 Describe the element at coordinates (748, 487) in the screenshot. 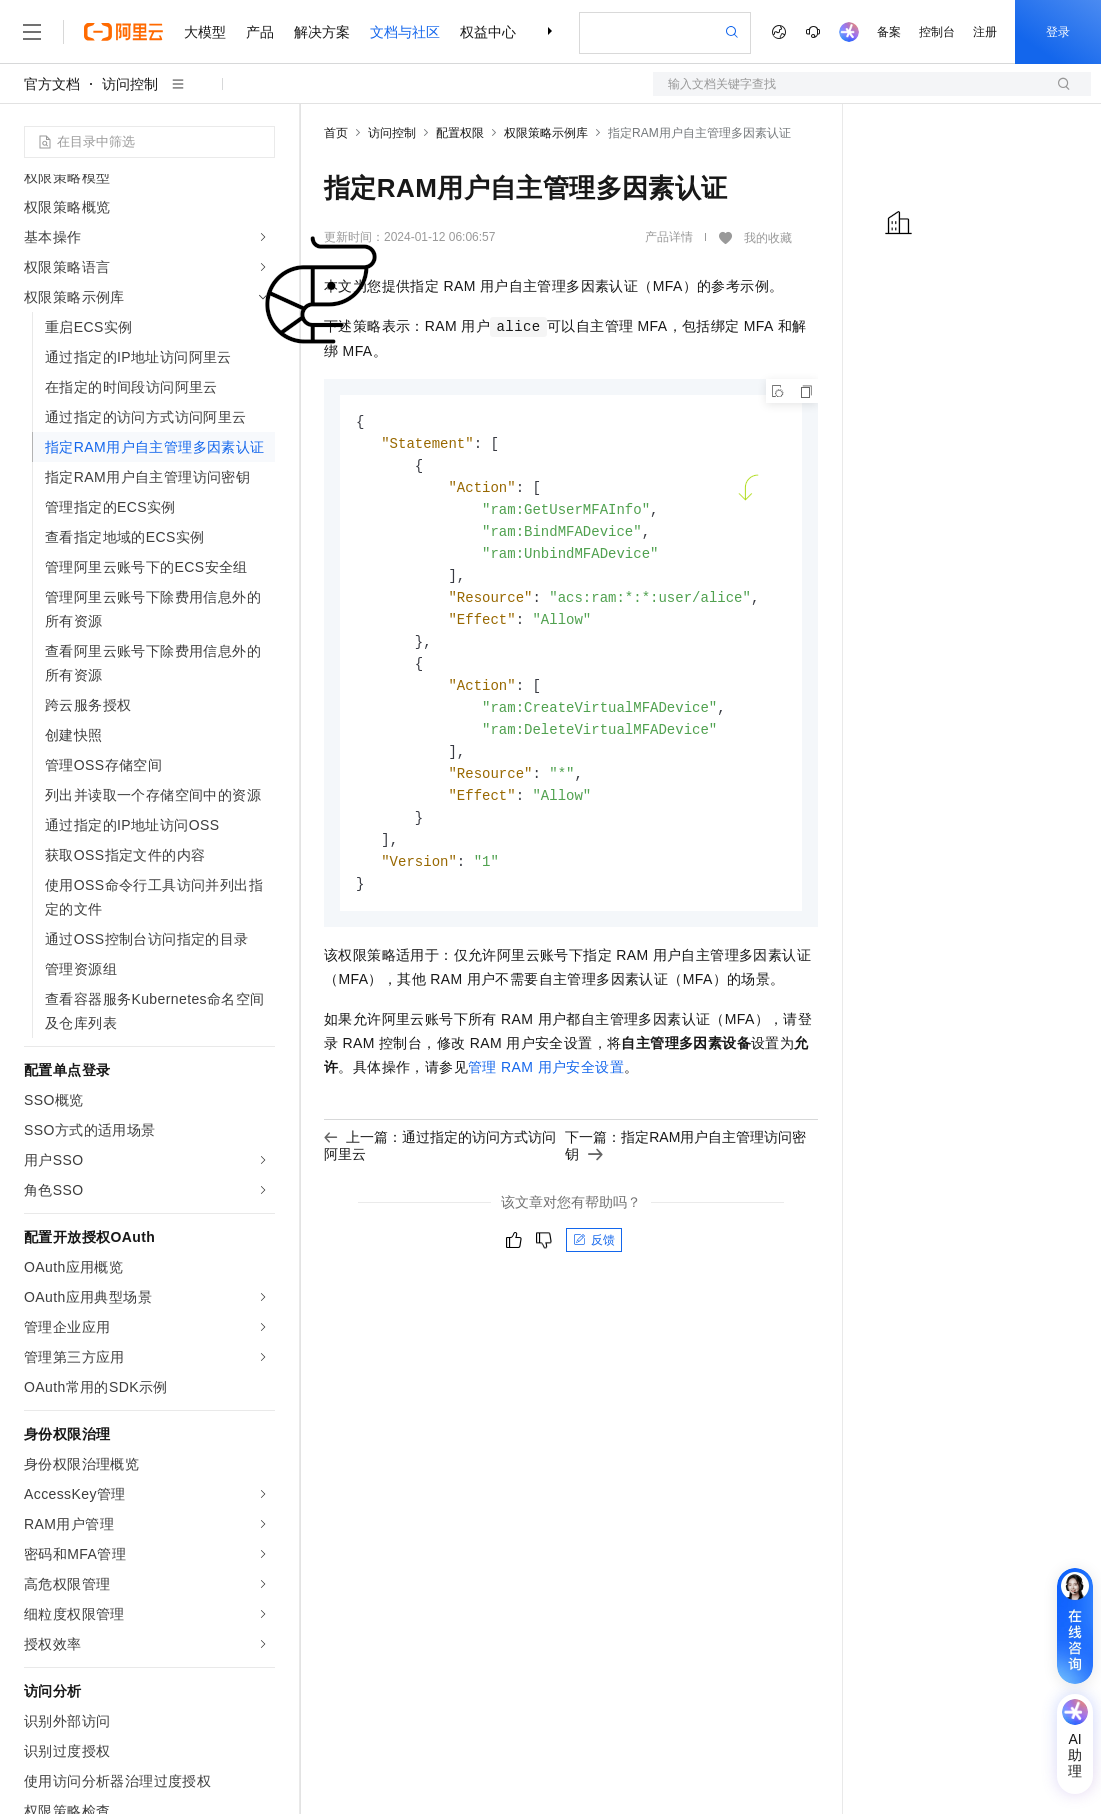

I see `go back and down in navigation` at that location.